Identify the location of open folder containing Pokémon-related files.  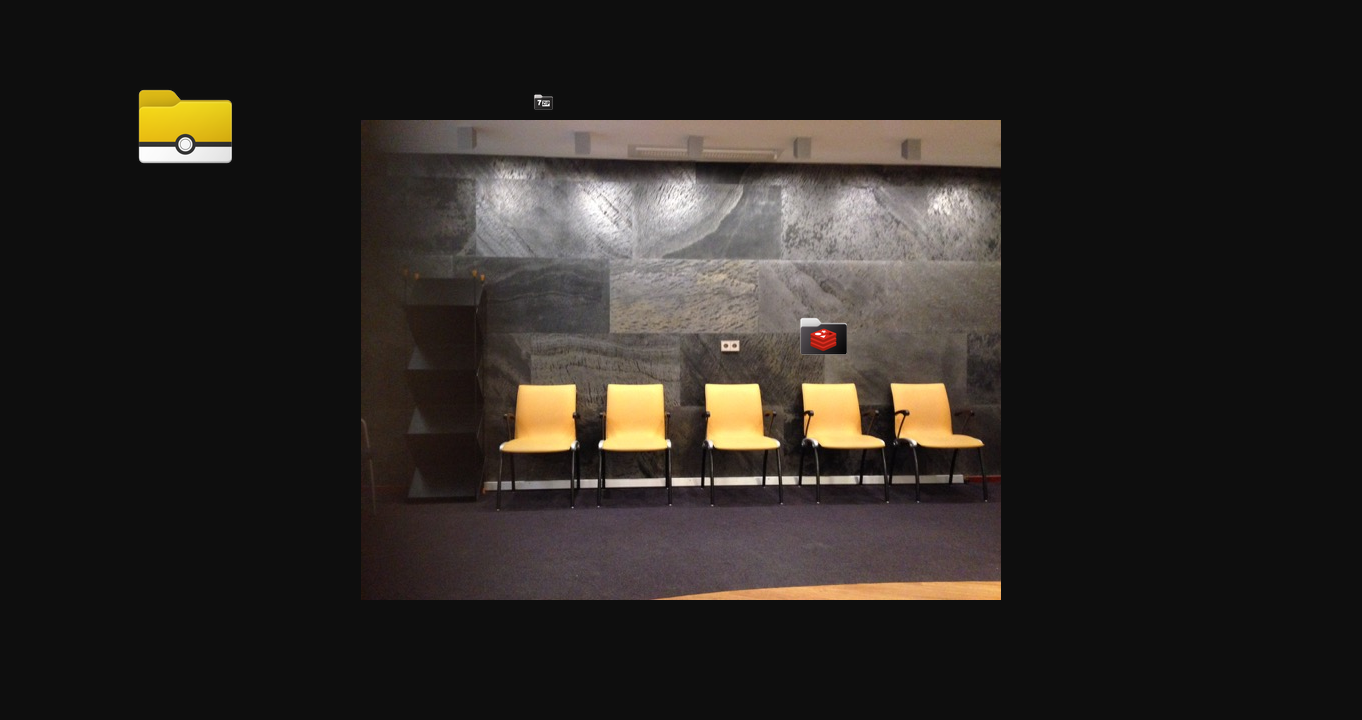
(185, 129).